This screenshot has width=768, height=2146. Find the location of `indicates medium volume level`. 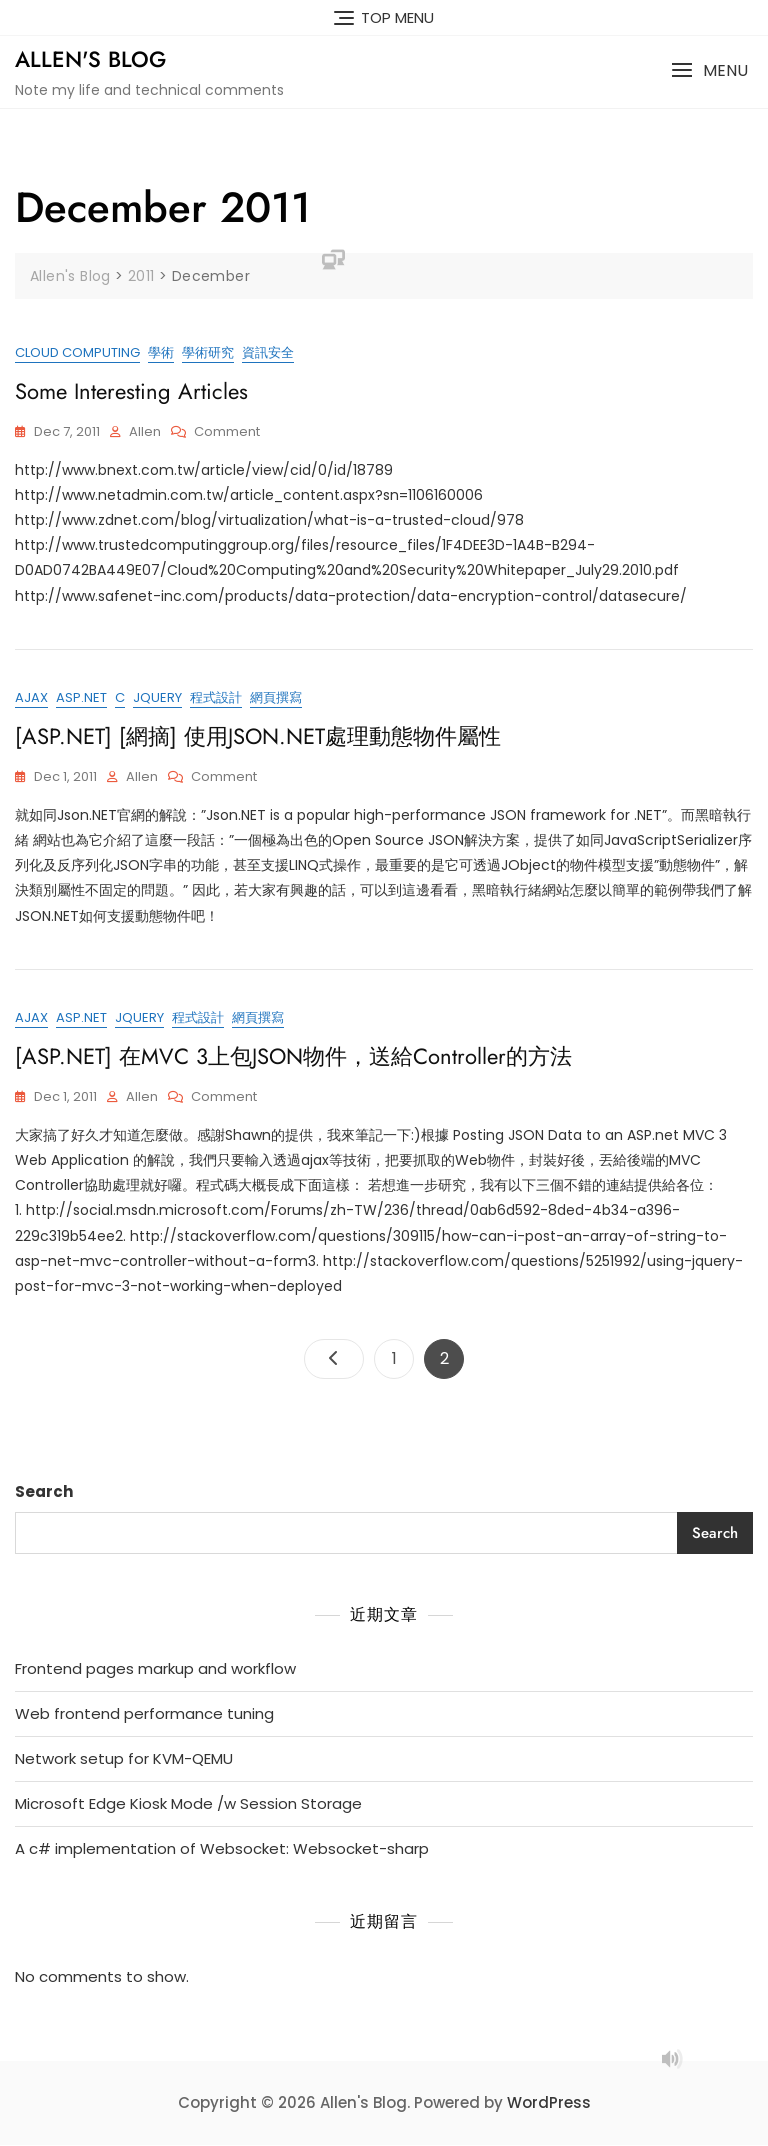

indicates medium volume level is located at coordinates (673, 2059).